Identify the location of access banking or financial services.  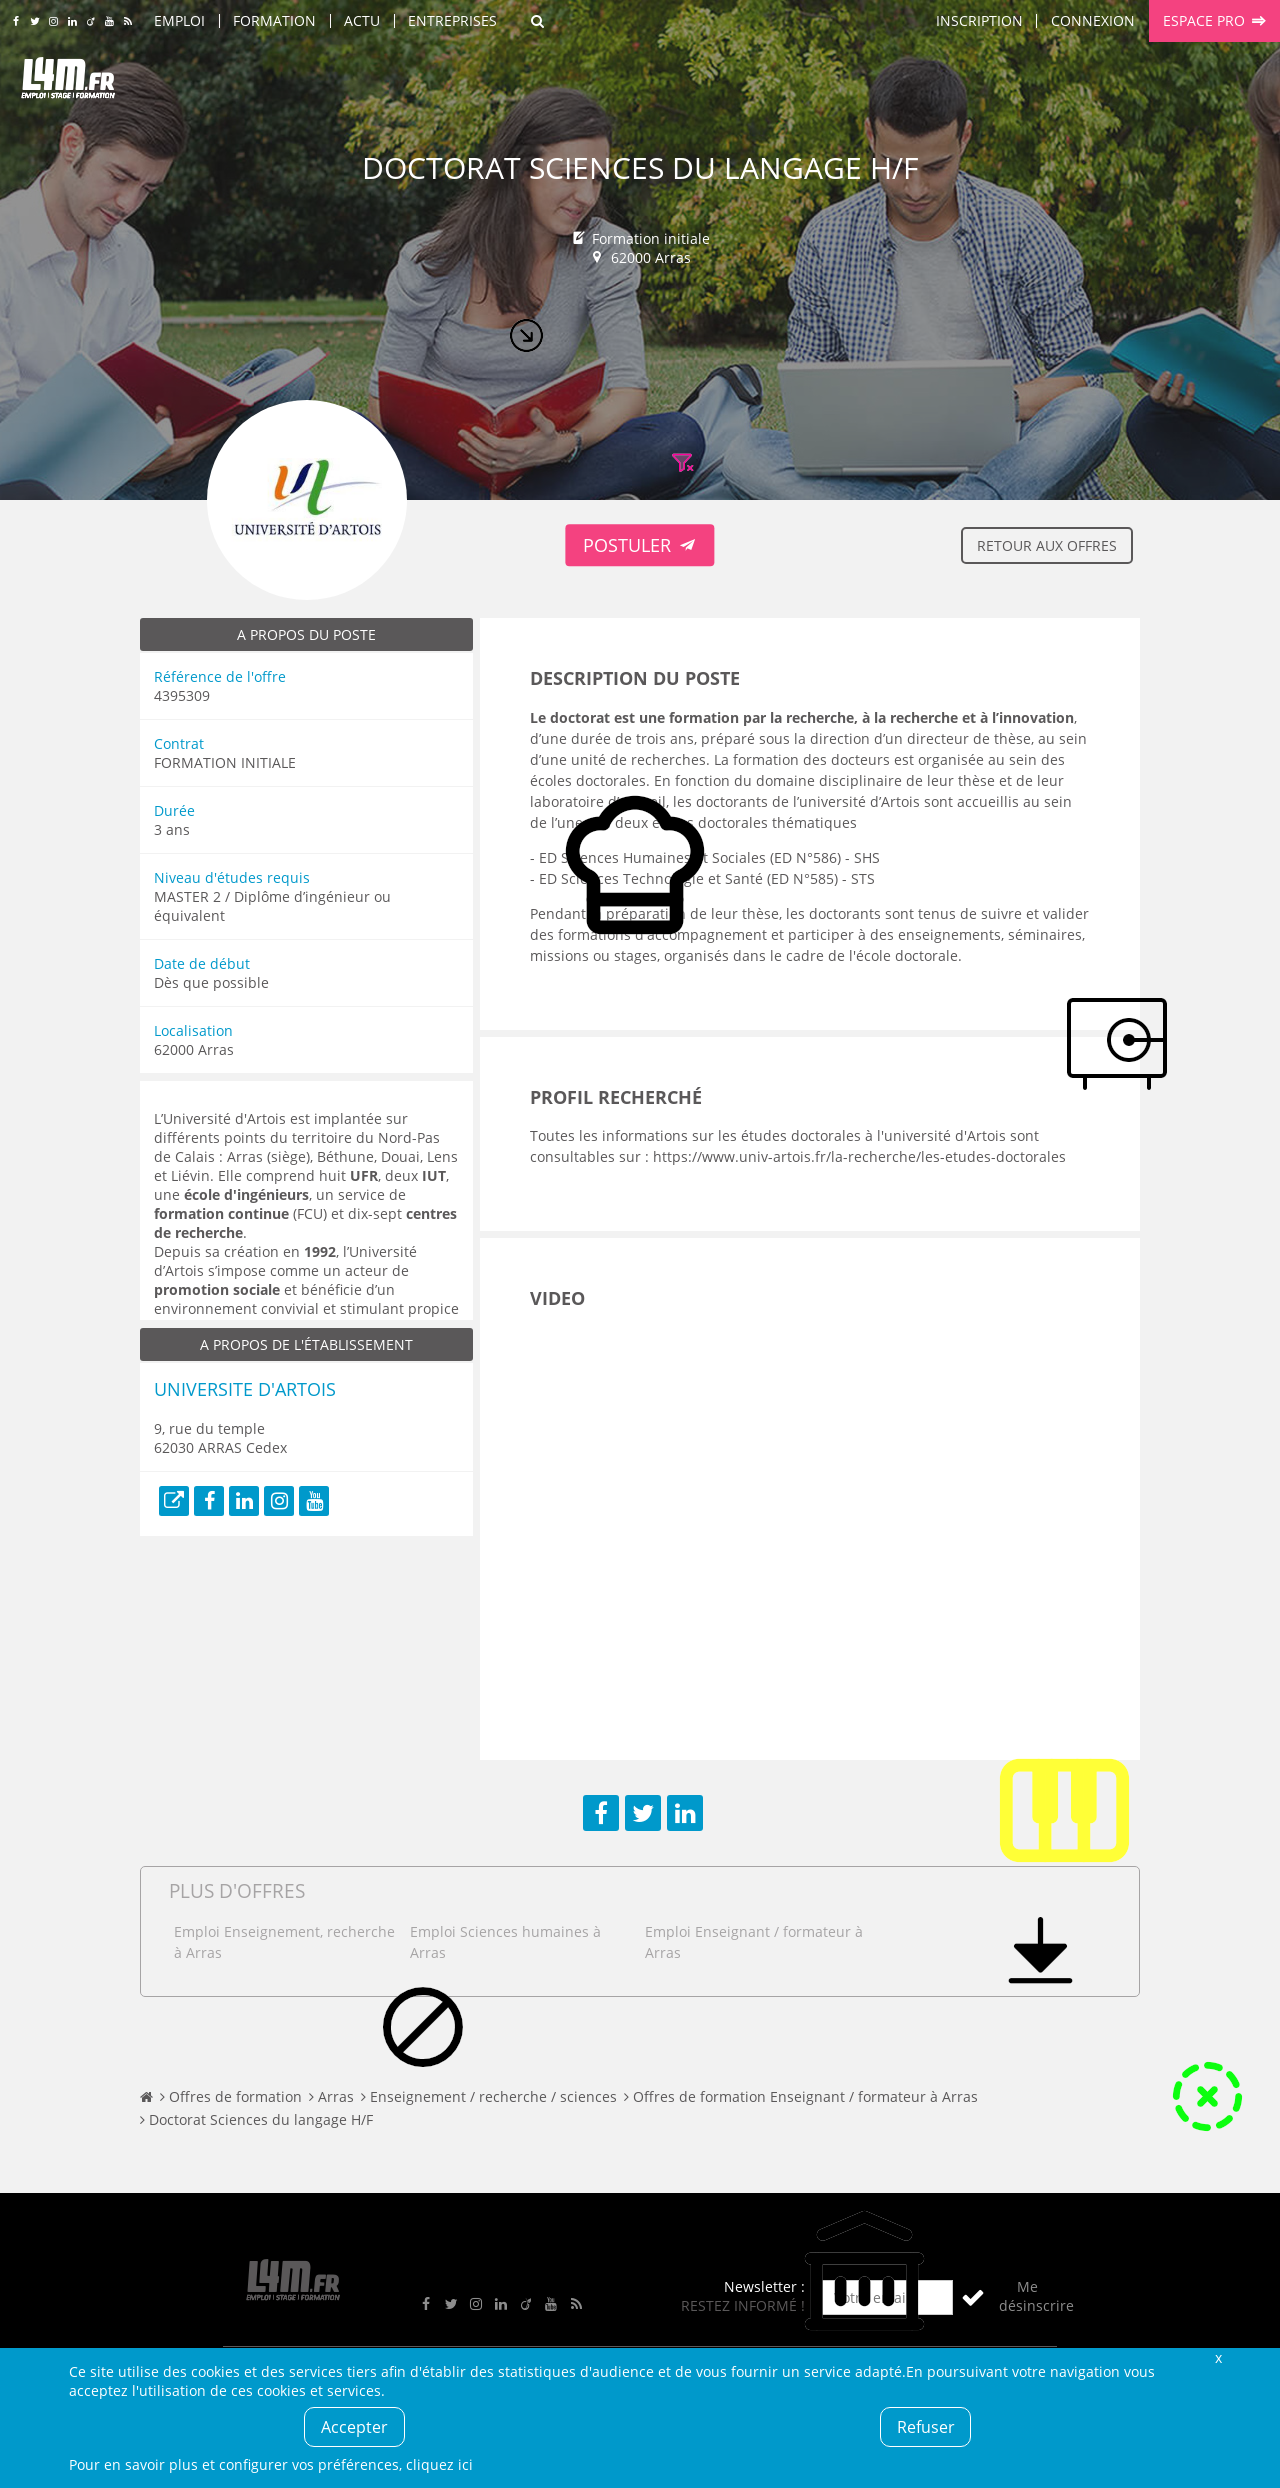
(864, 2270).